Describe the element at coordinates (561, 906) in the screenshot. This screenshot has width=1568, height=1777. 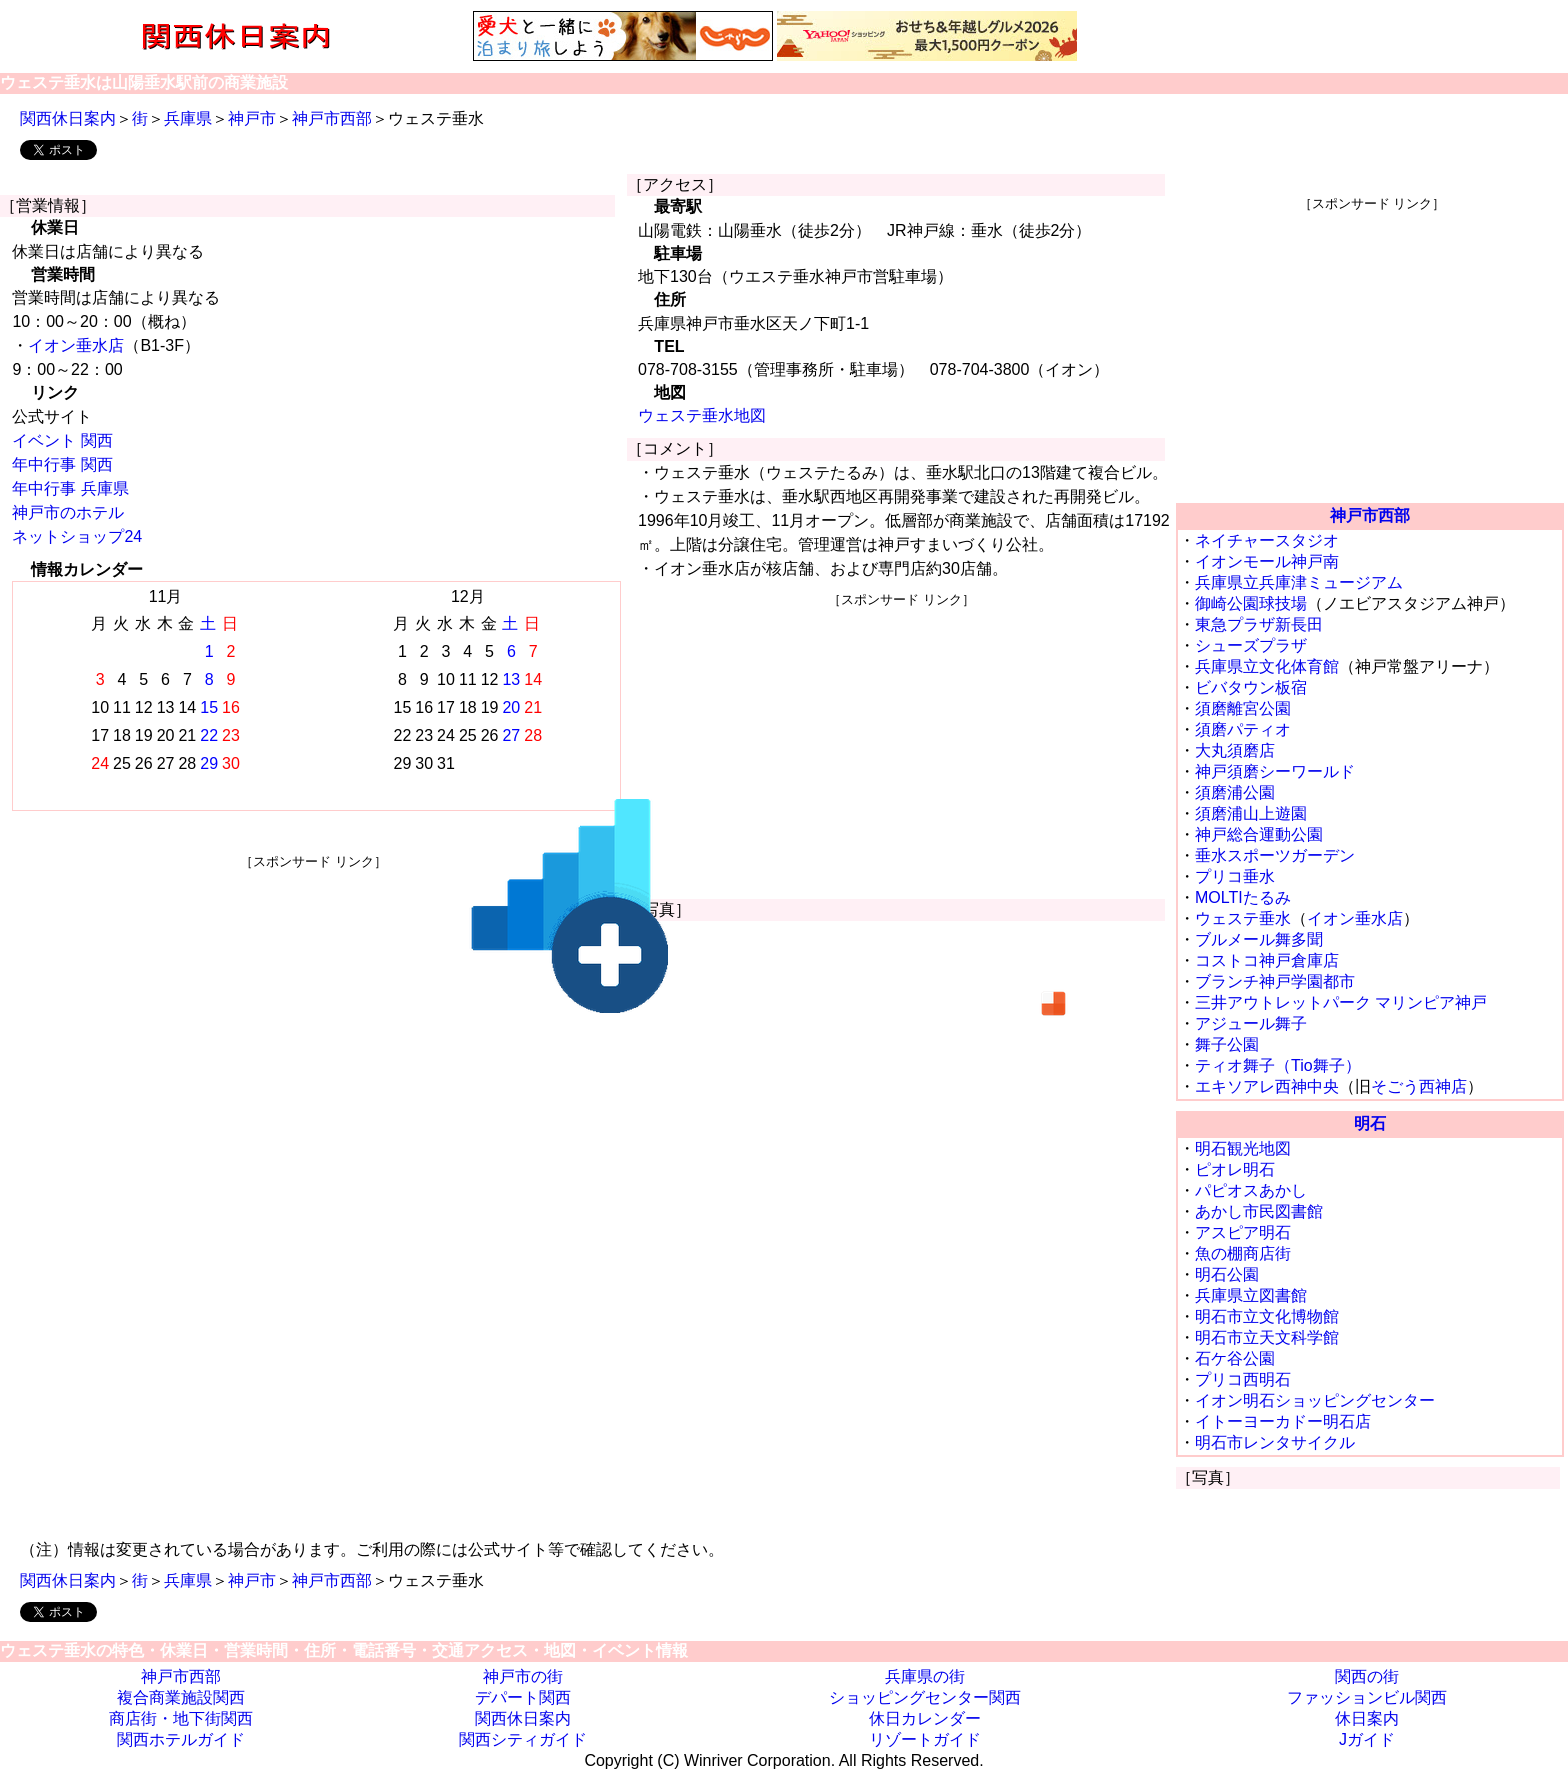
I see `open the plans app` at that location.